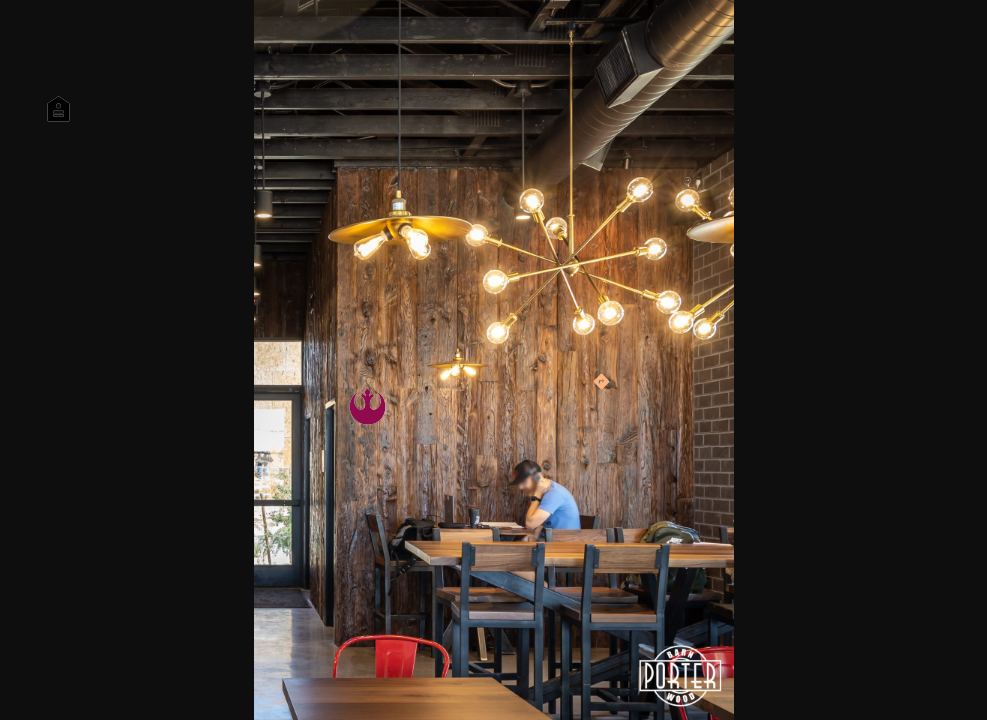 The height and width of the screenshot is (720, 987). I want to click on Star Wars Rebel Alliance logo, so click(367, 406).